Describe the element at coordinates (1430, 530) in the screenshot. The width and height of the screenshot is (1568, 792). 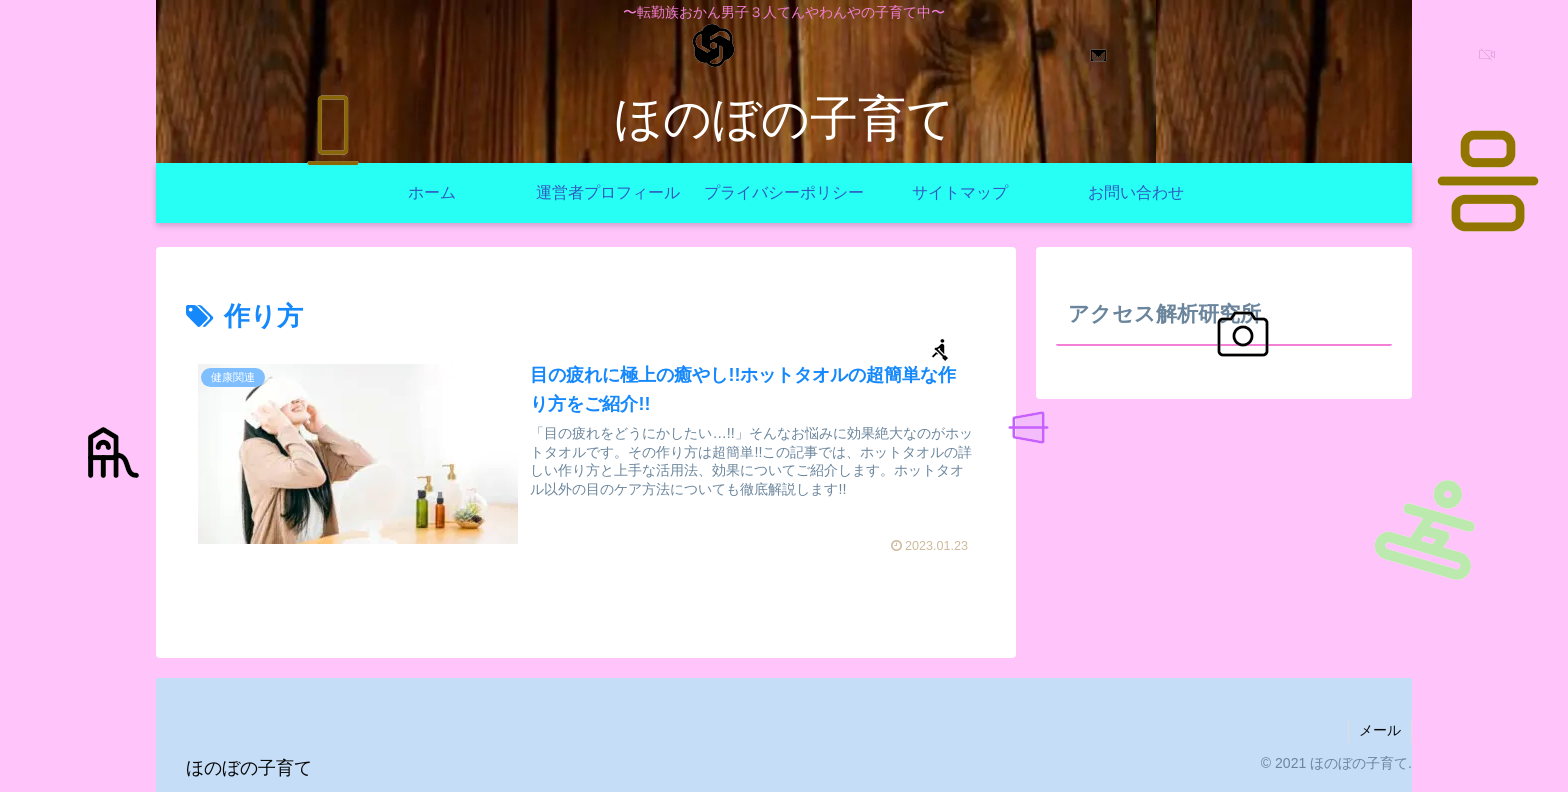
I see `access snowboarding or winter sports content` at that location.